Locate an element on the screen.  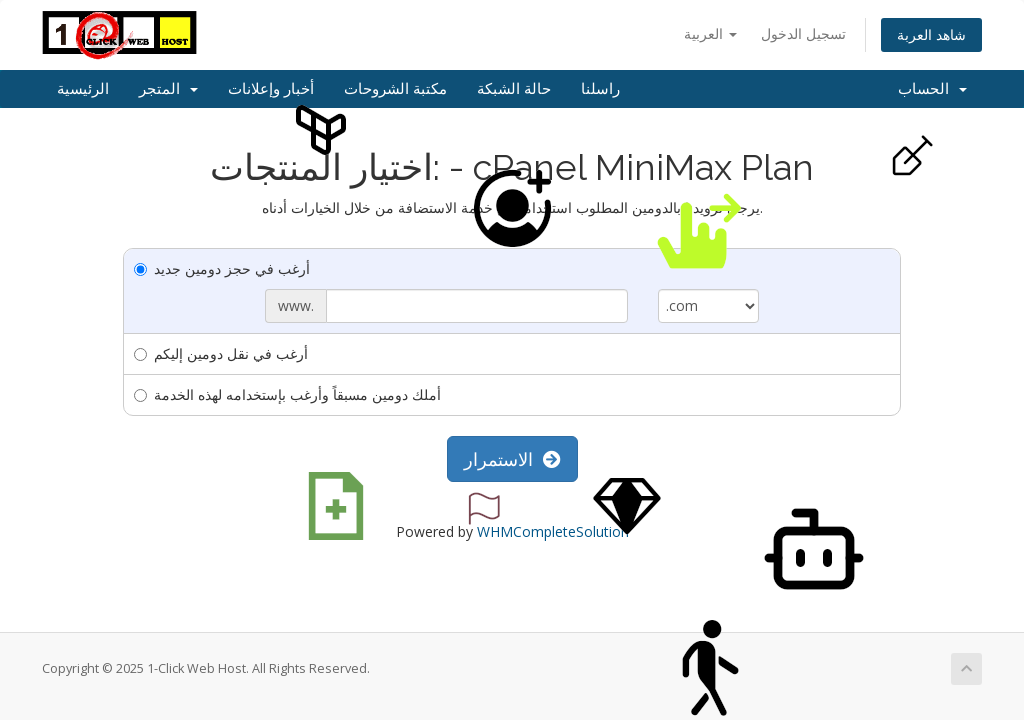
terraform by hashicorp branding or integration is located at coordinates (321, 130).